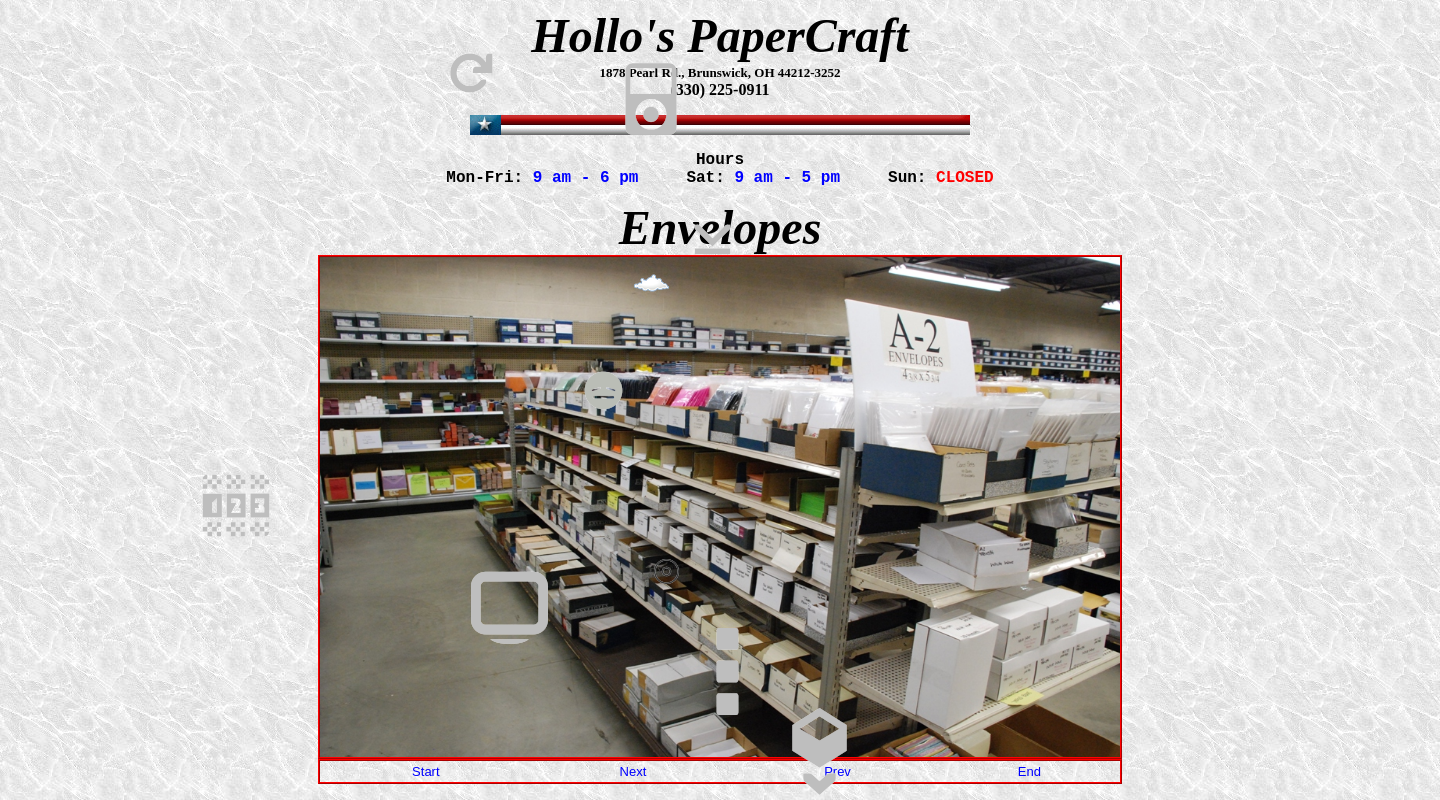  Describe the element at coordinates (236, 508) in the screenshot. I see `access privacy and security settings` at that location.